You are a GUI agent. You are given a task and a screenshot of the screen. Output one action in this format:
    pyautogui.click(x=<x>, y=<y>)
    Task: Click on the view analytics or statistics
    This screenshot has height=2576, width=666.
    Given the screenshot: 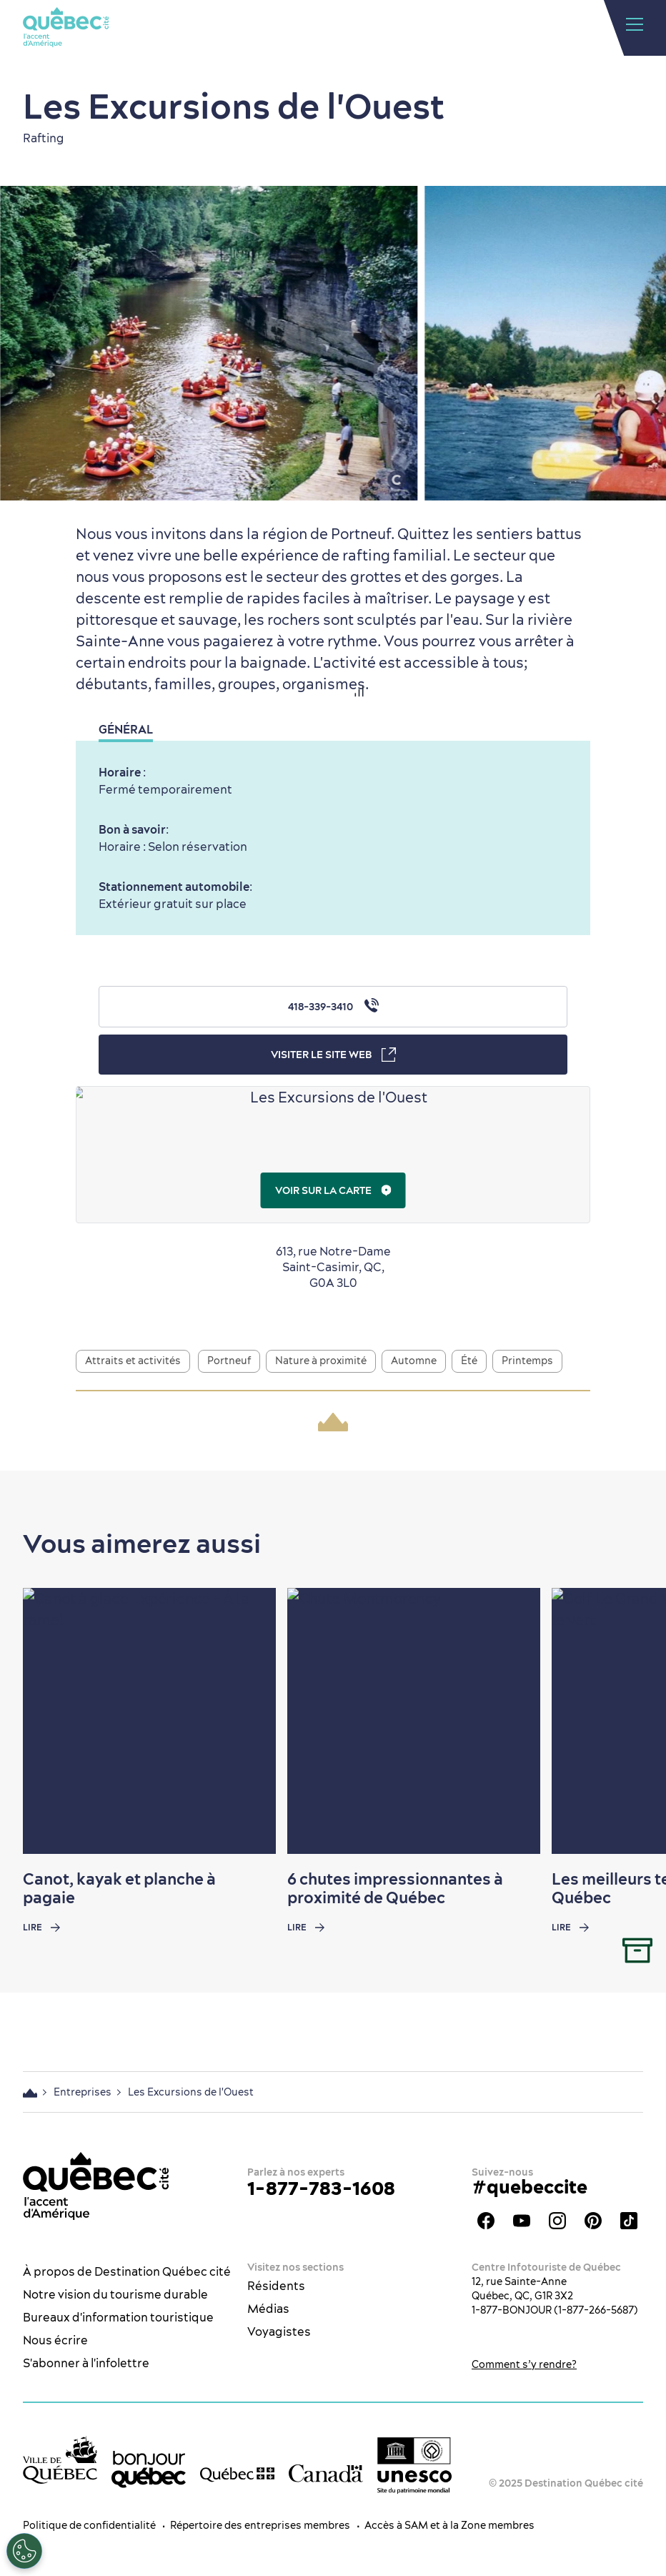 What is the action you would take?
    pyautogui.click(x=359, y=691)
    